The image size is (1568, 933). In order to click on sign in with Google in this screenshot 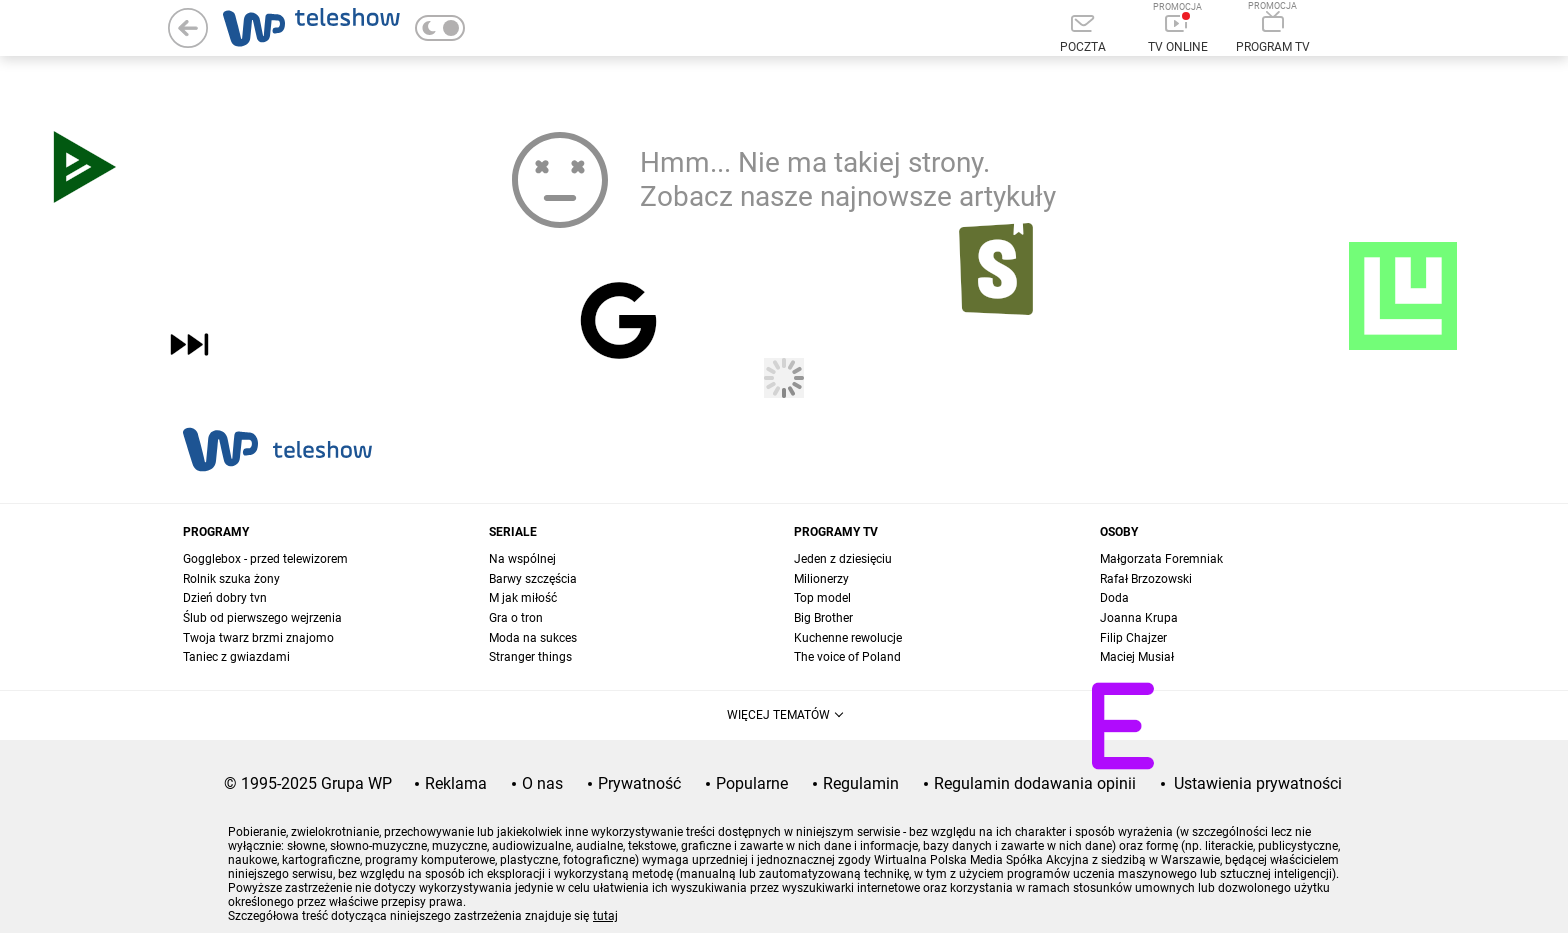, I will do `click(618, 320)`.